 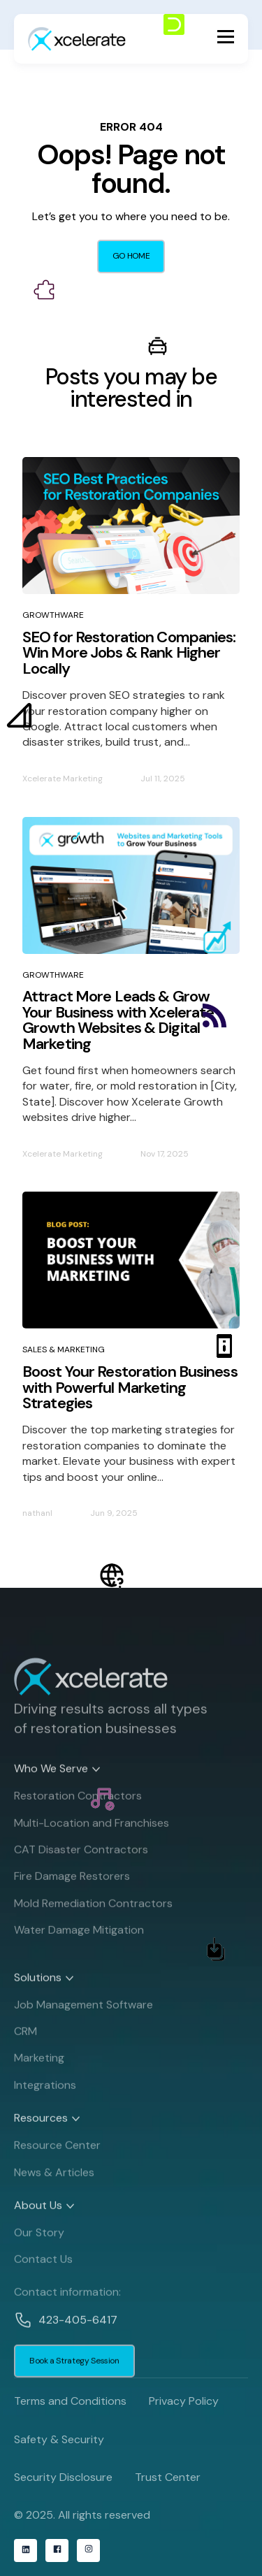 What do you see at coordinates (19, 715) in the screenshot?
I see `indicates strong cellular signal strength` at bounding box center [19, 715].